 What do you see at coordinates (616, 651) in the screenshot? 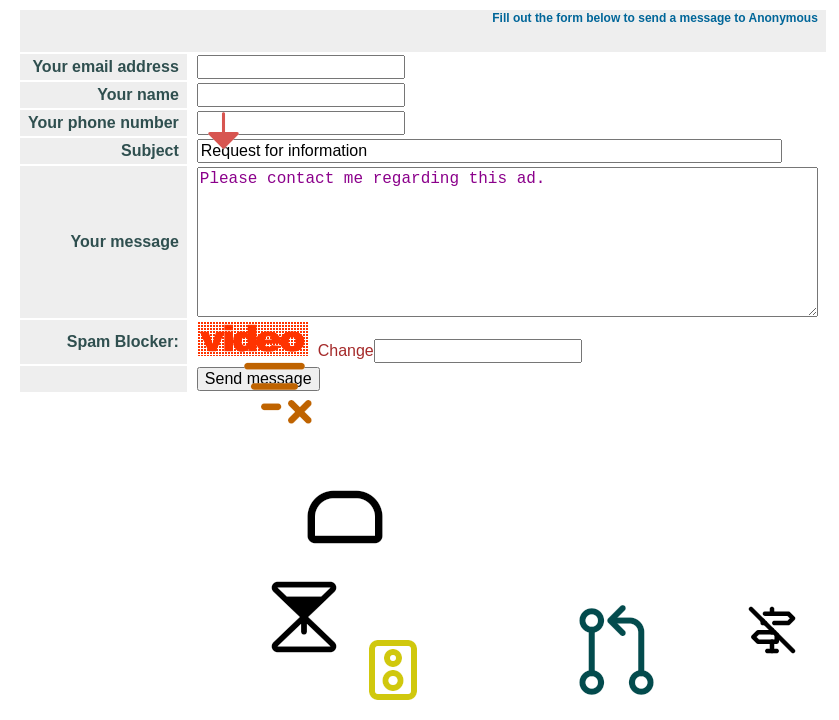
I see `create a new pull request` at bounding box center [616, 651].